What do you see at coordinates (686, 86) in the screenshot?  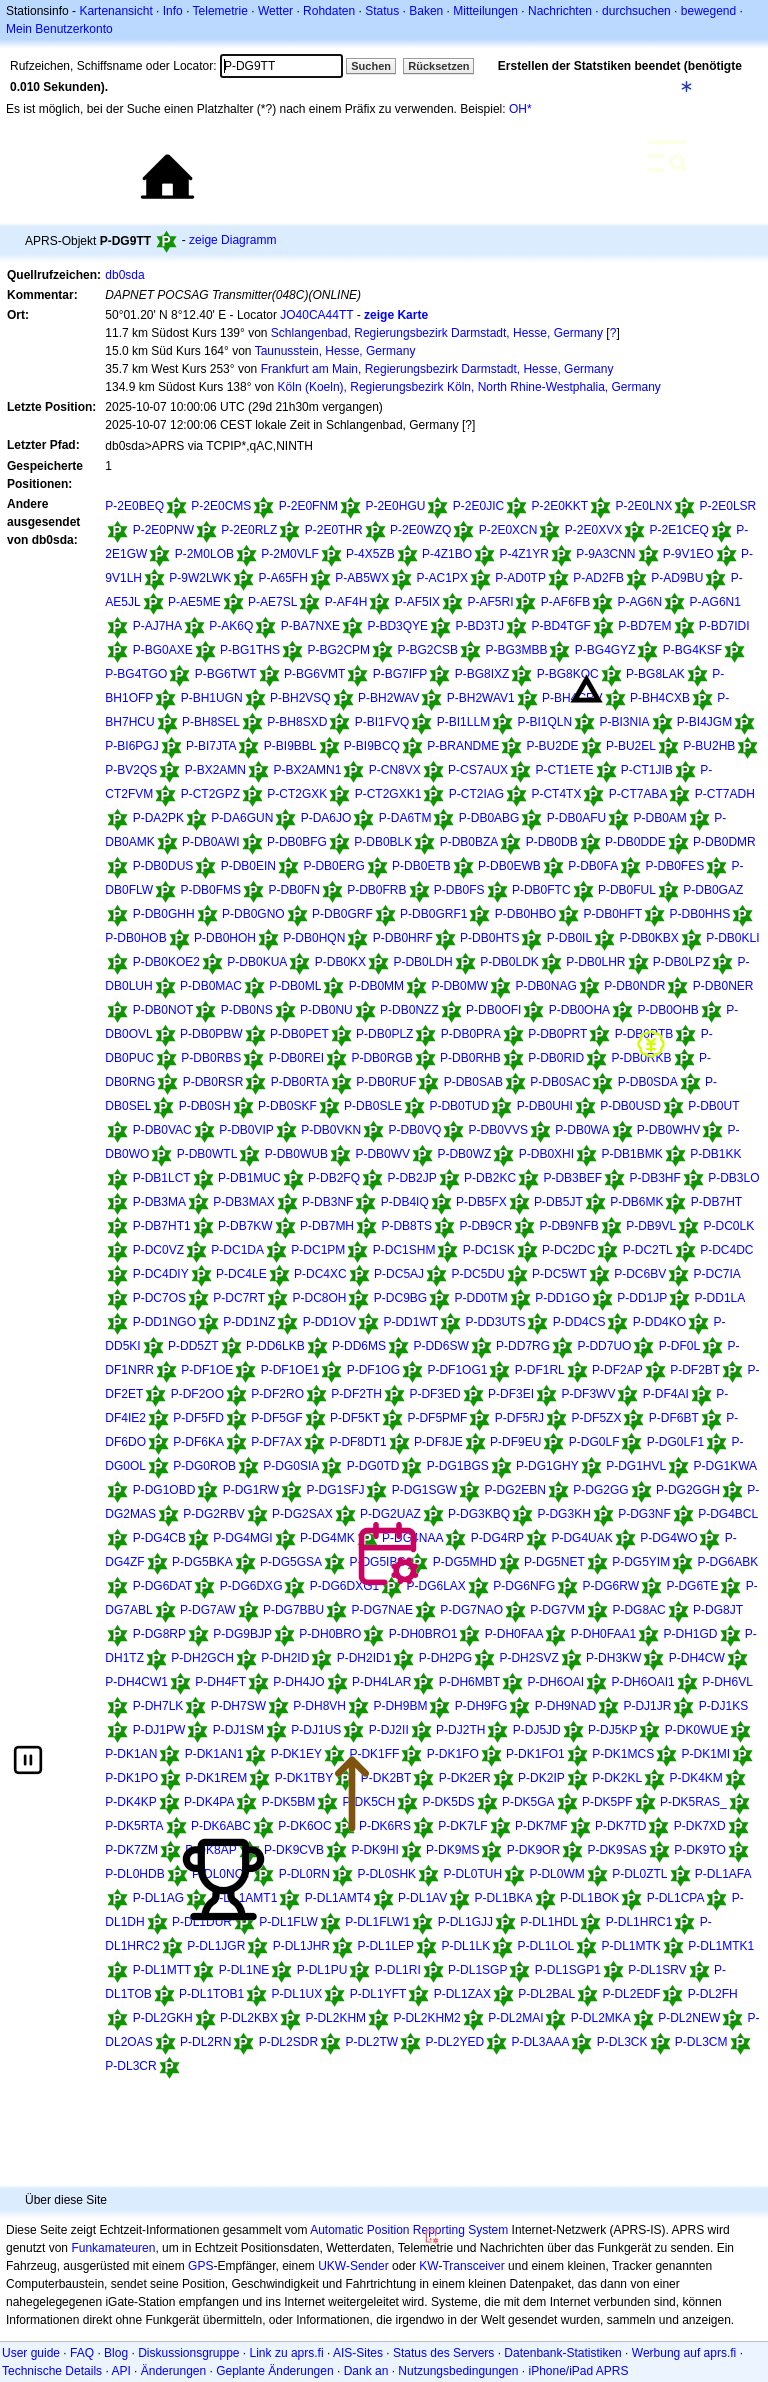 I see `indicates a required field in a form` at bounding box center [686, 86].